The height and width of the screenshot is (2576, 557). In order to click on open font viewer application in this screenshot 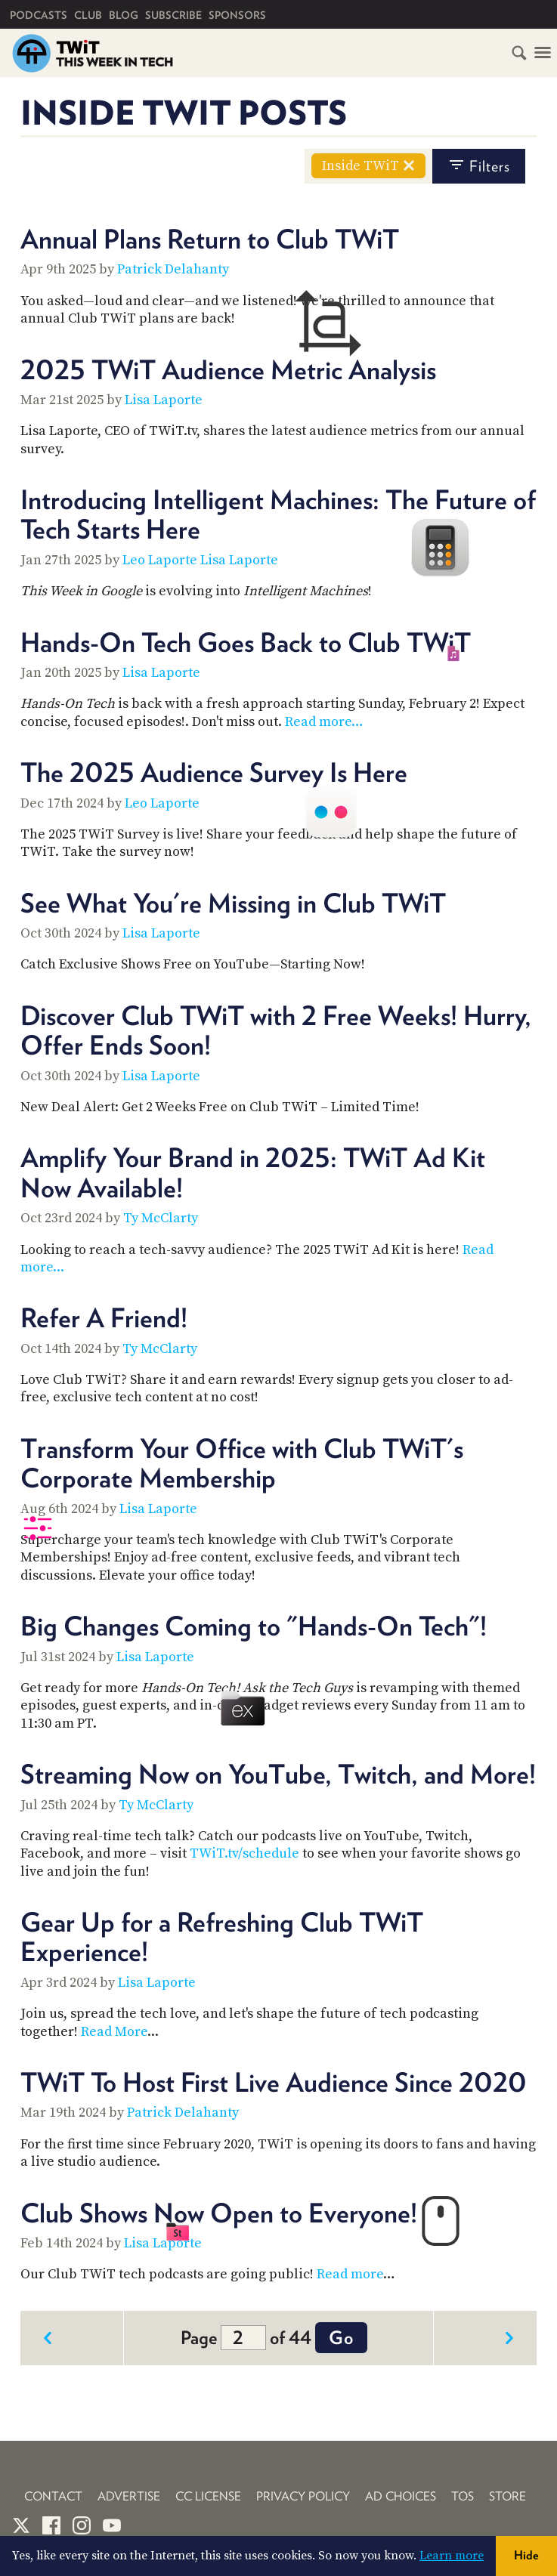, I will do `click(326, 324)`.